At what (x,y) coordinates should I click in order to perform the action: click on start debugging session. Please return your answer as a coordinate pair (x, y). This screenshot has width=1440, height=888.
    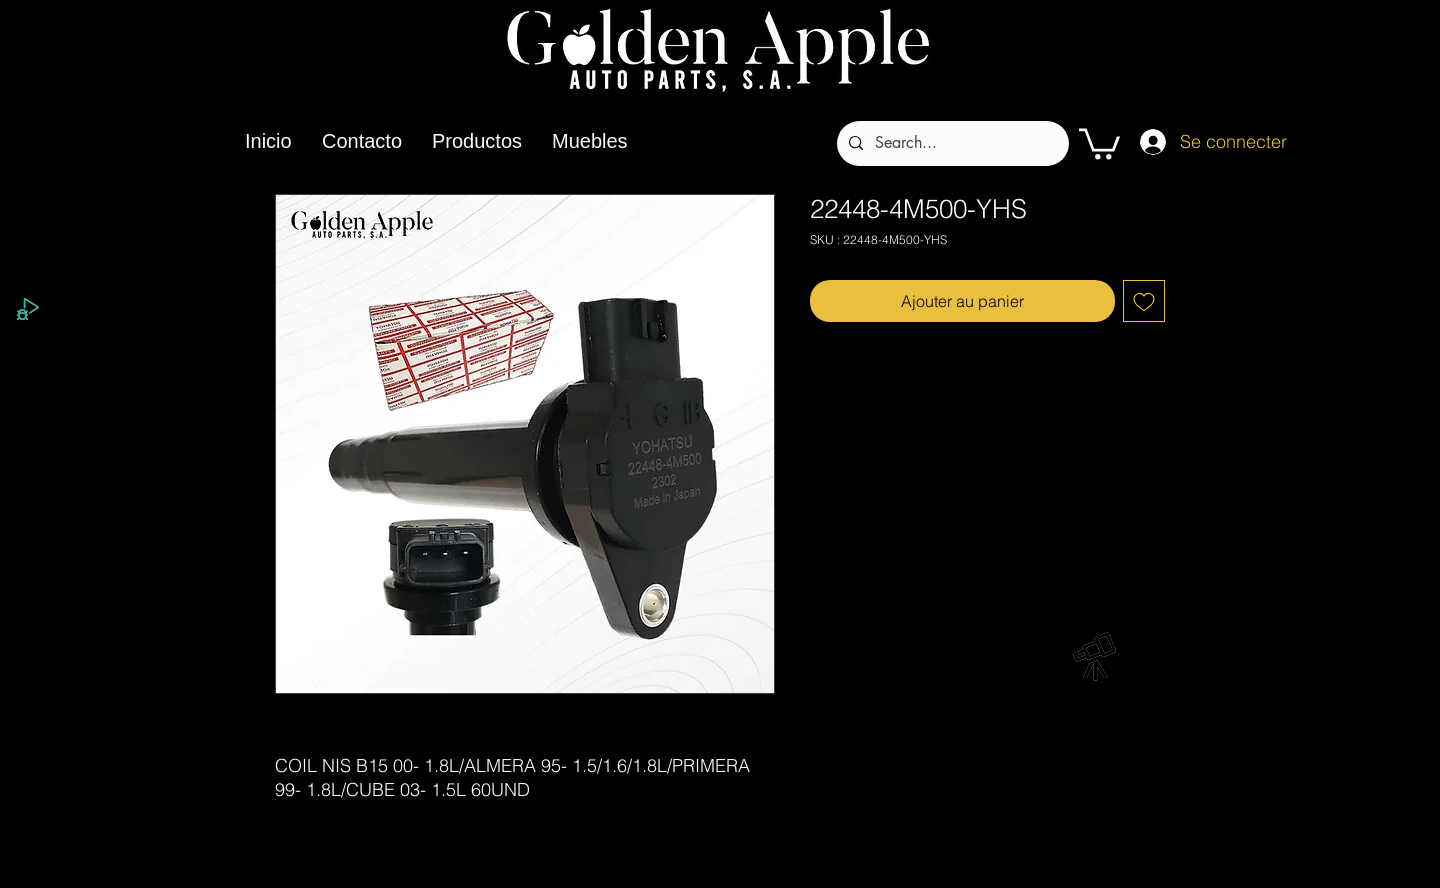
    Looking at the image, I should click on (28, 309).